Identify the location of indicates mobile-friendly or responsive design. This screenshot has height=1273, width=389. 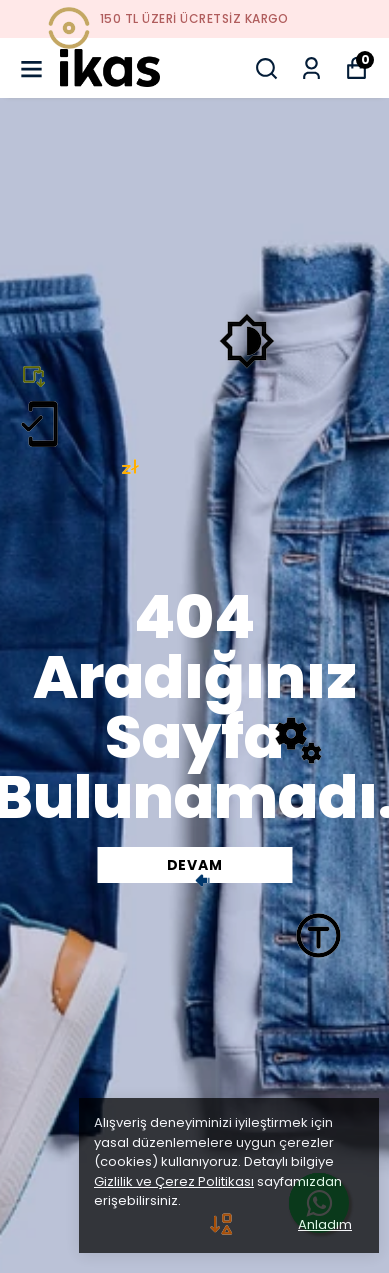
(39, 424).